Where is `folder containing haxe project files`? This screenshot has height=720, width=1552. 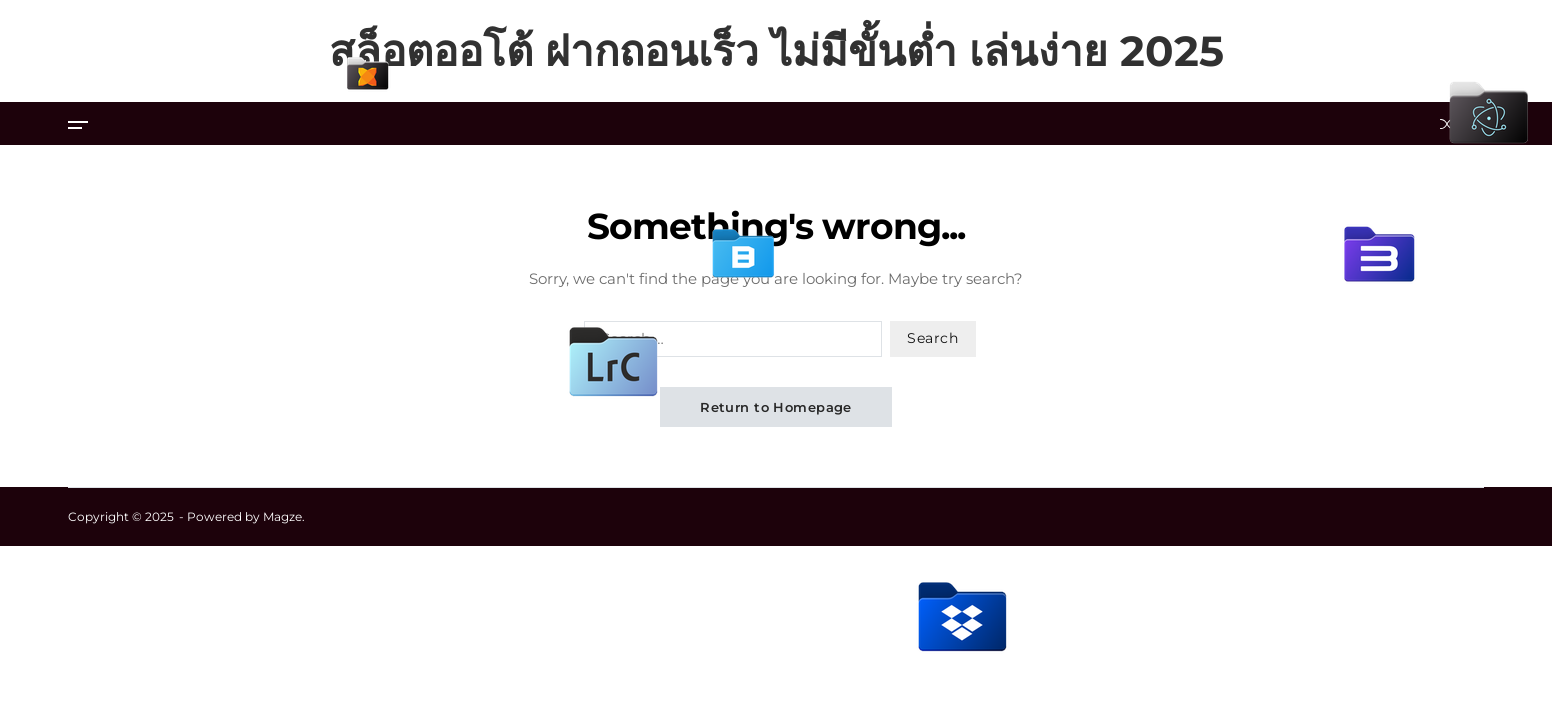
folder containing haxe project files is located at coordinates (367, 74).